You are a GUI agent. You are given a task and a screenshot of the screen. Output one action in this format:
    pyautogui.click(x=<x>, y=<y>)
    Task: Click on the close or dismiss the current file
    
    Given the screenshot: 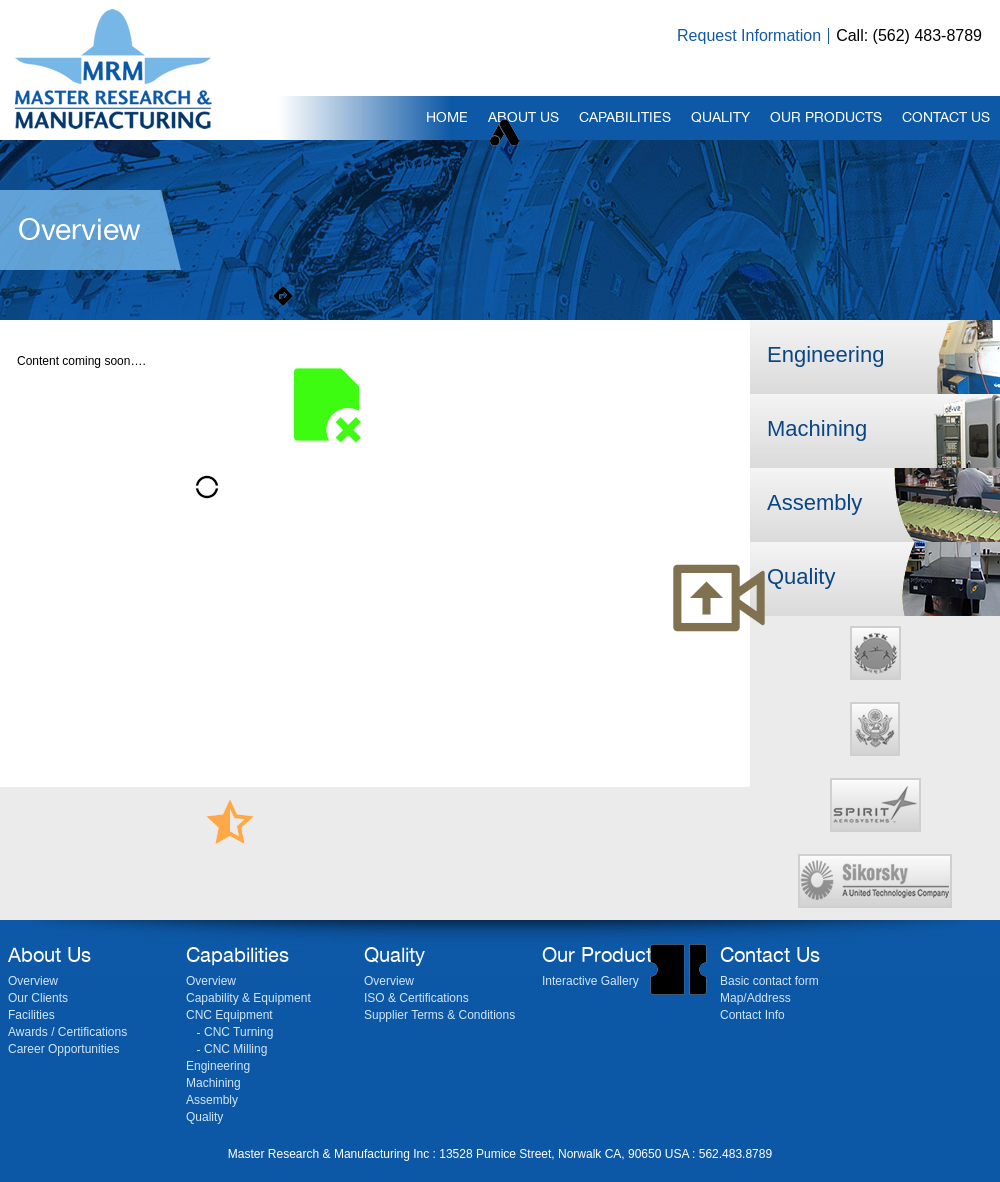 What is the action you would take?
    pyautogui.click(x=326, y=404)
    